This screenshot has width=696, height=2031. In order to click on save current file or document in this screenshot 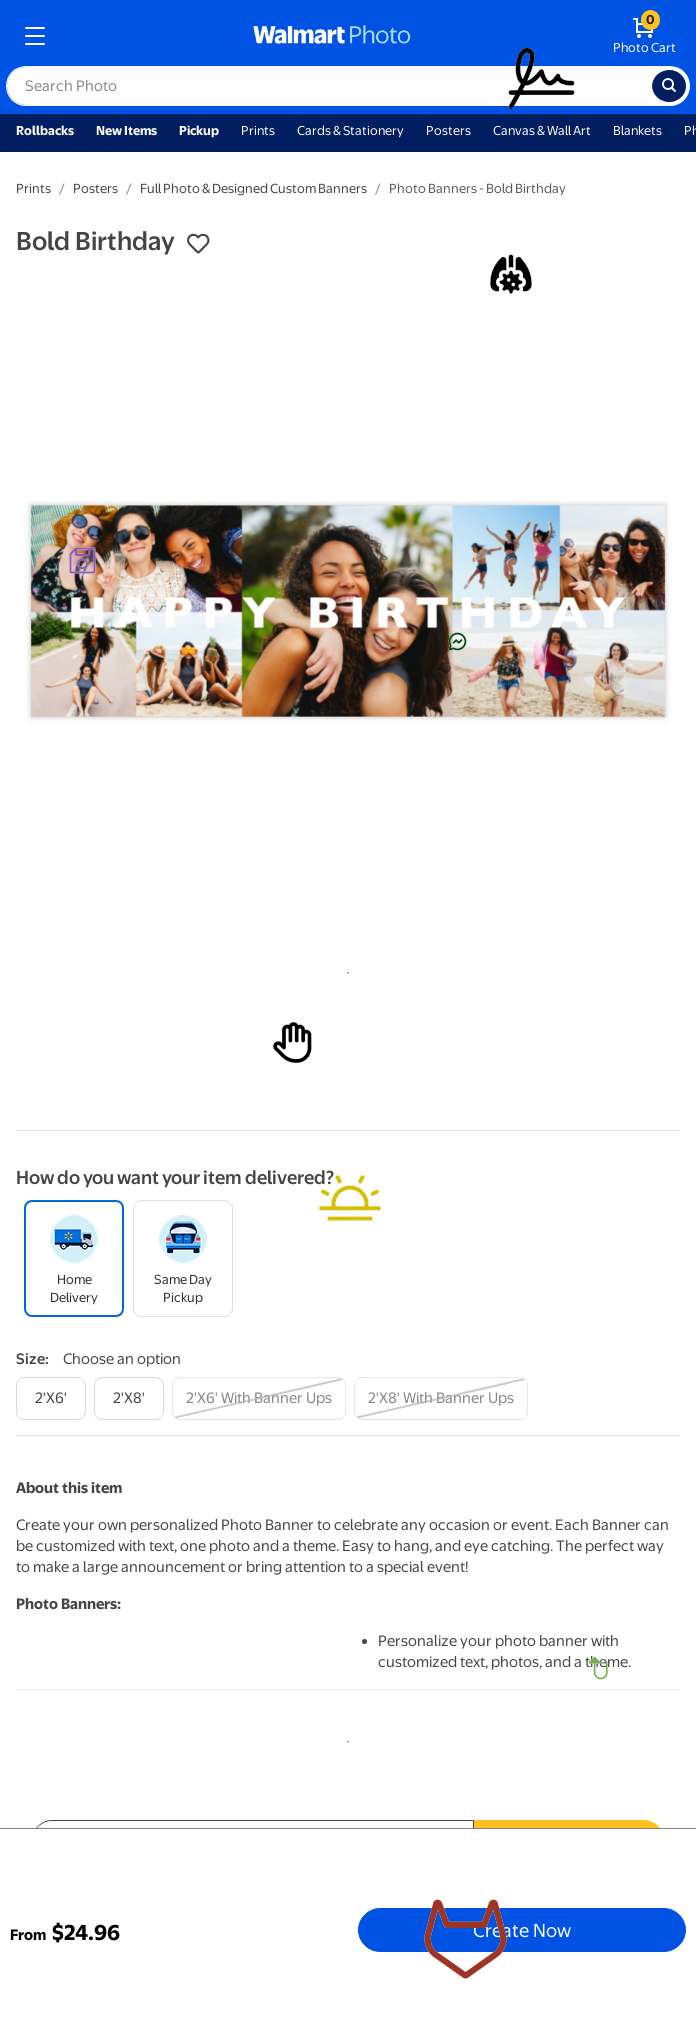, I will do `click(82, 560)`.